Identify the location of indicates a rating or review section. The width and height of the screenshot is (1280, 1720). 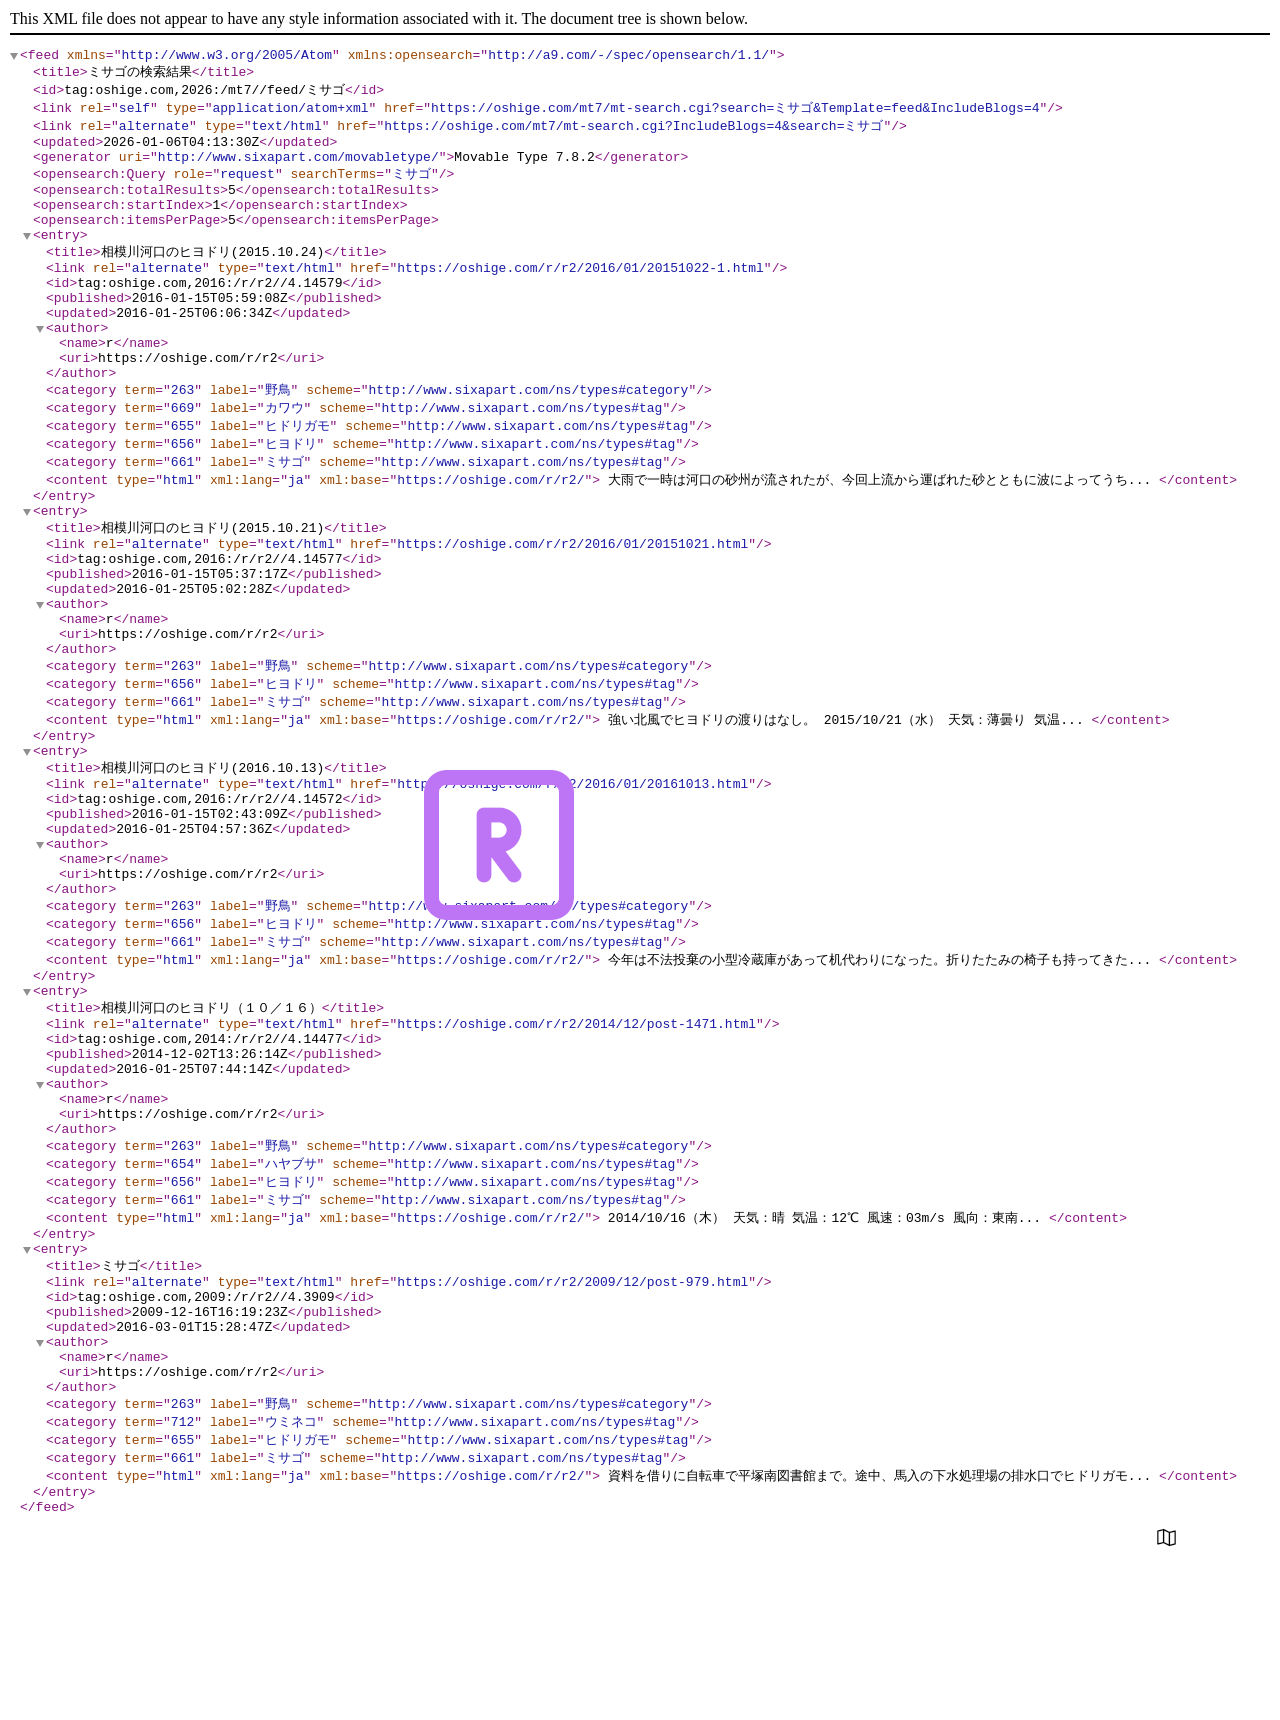
(499, 845).